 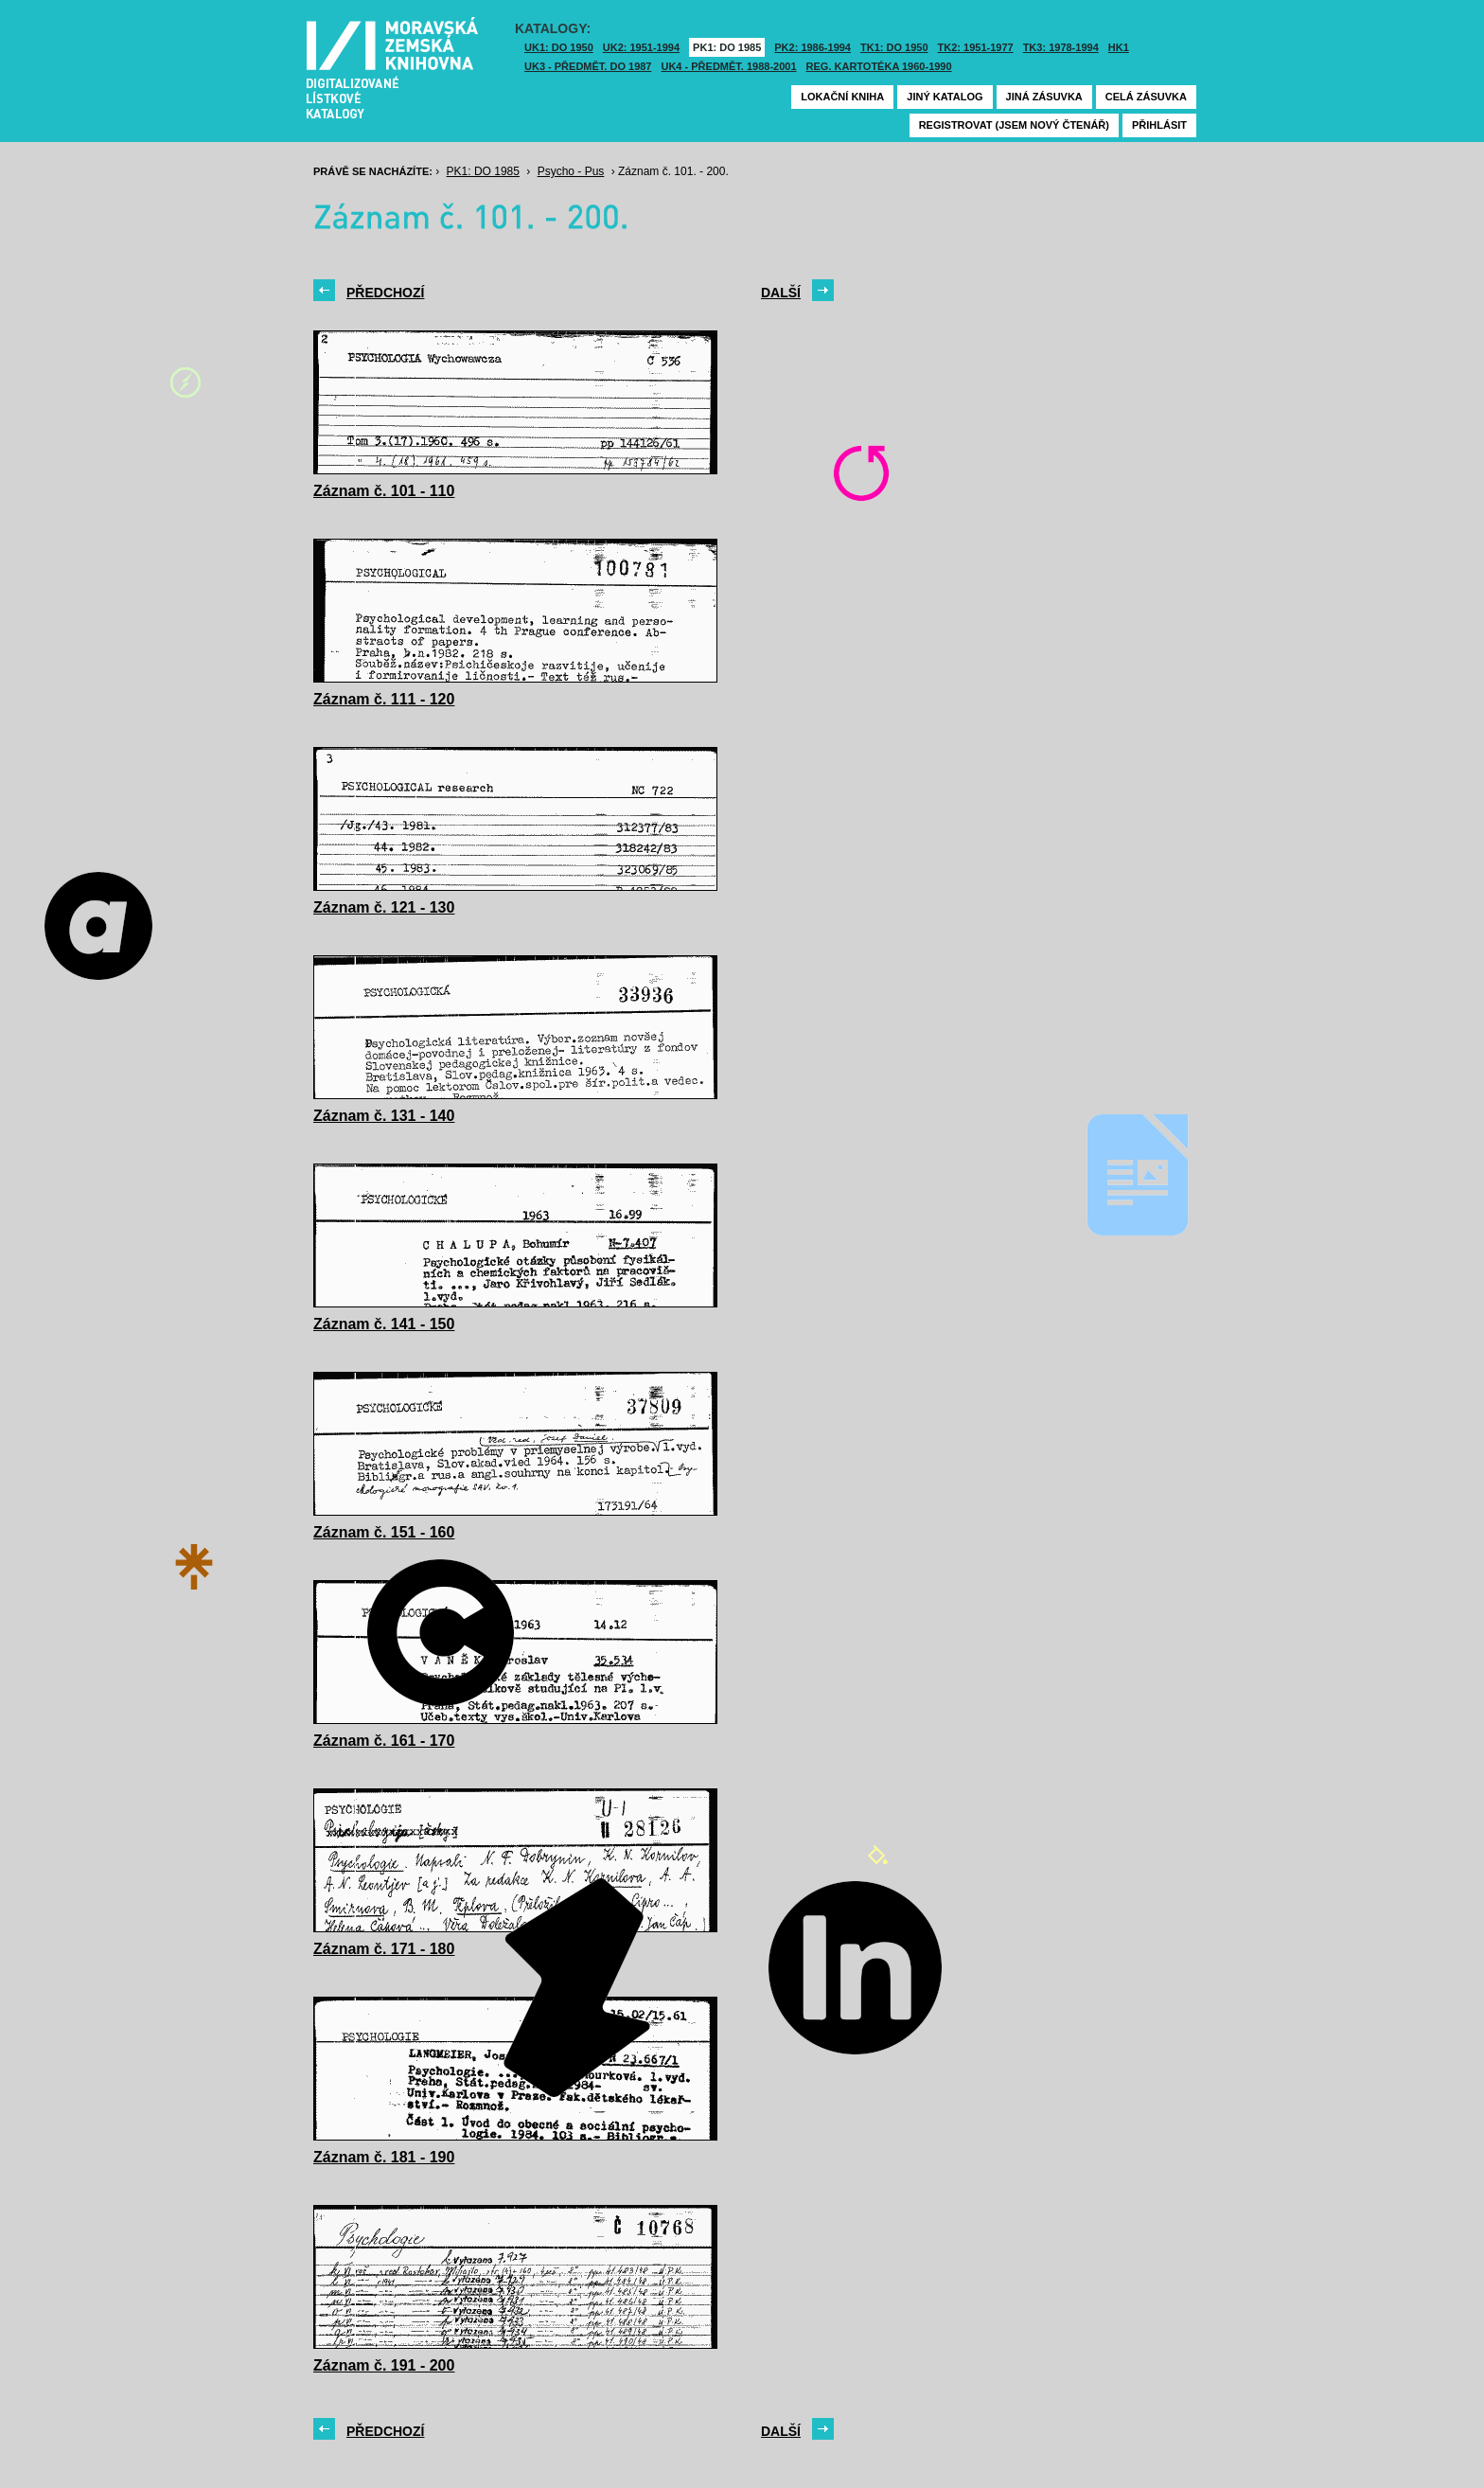 What do you see at coordinates (186, 382) in the screenshot?
I see `socket.io branding or integration` at bounding box center [186, 382].